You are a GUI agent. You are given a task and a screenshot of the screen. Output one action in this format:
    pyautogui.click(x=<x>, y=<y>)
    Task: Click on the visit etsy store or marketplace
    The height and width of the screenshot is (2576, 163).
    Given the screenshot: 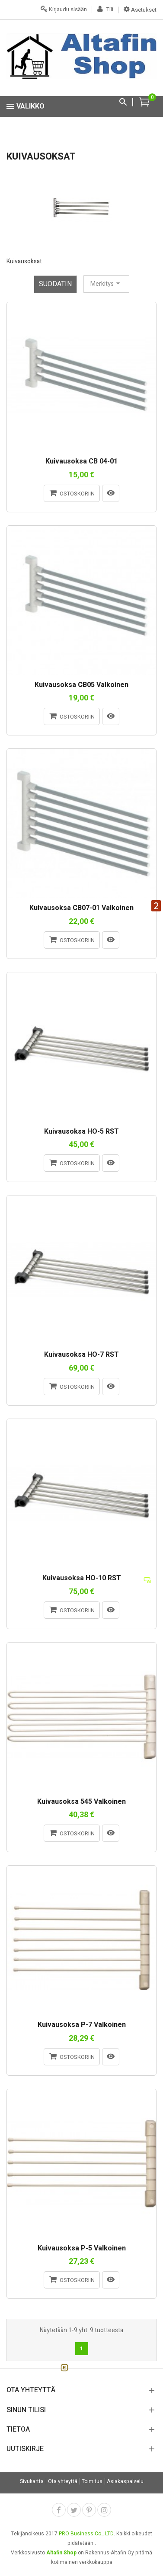 What is the action you would take?
    pyautogui.click(x=64, y=2368)
    